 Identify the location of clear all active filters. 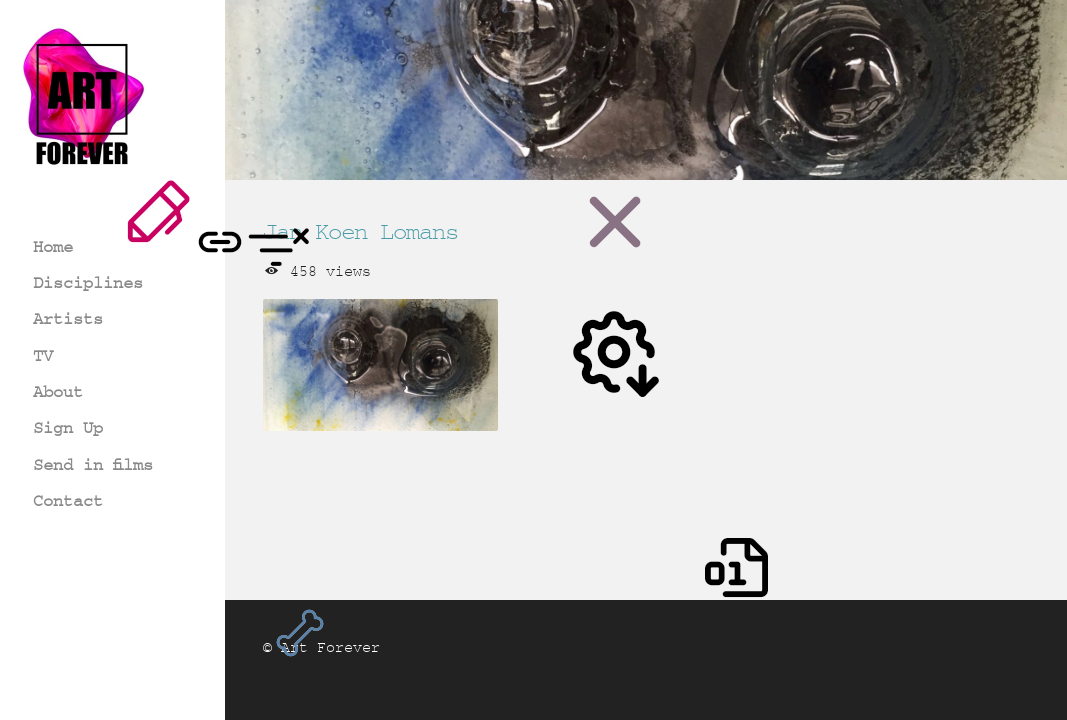
(279, 251).